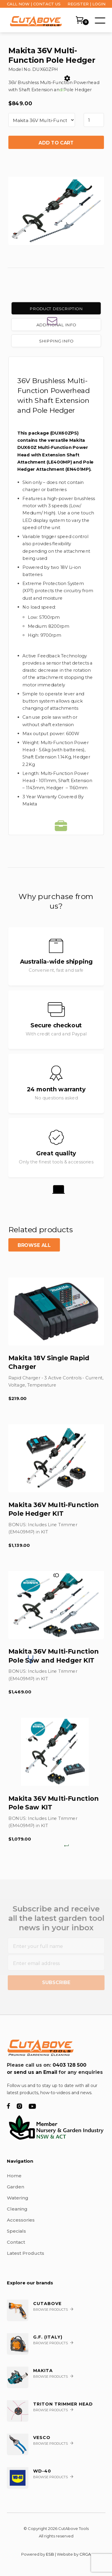 The width and height of the screenshot is (112, 2576). I want to click on merge selected items or branches, so click(30, 1659).